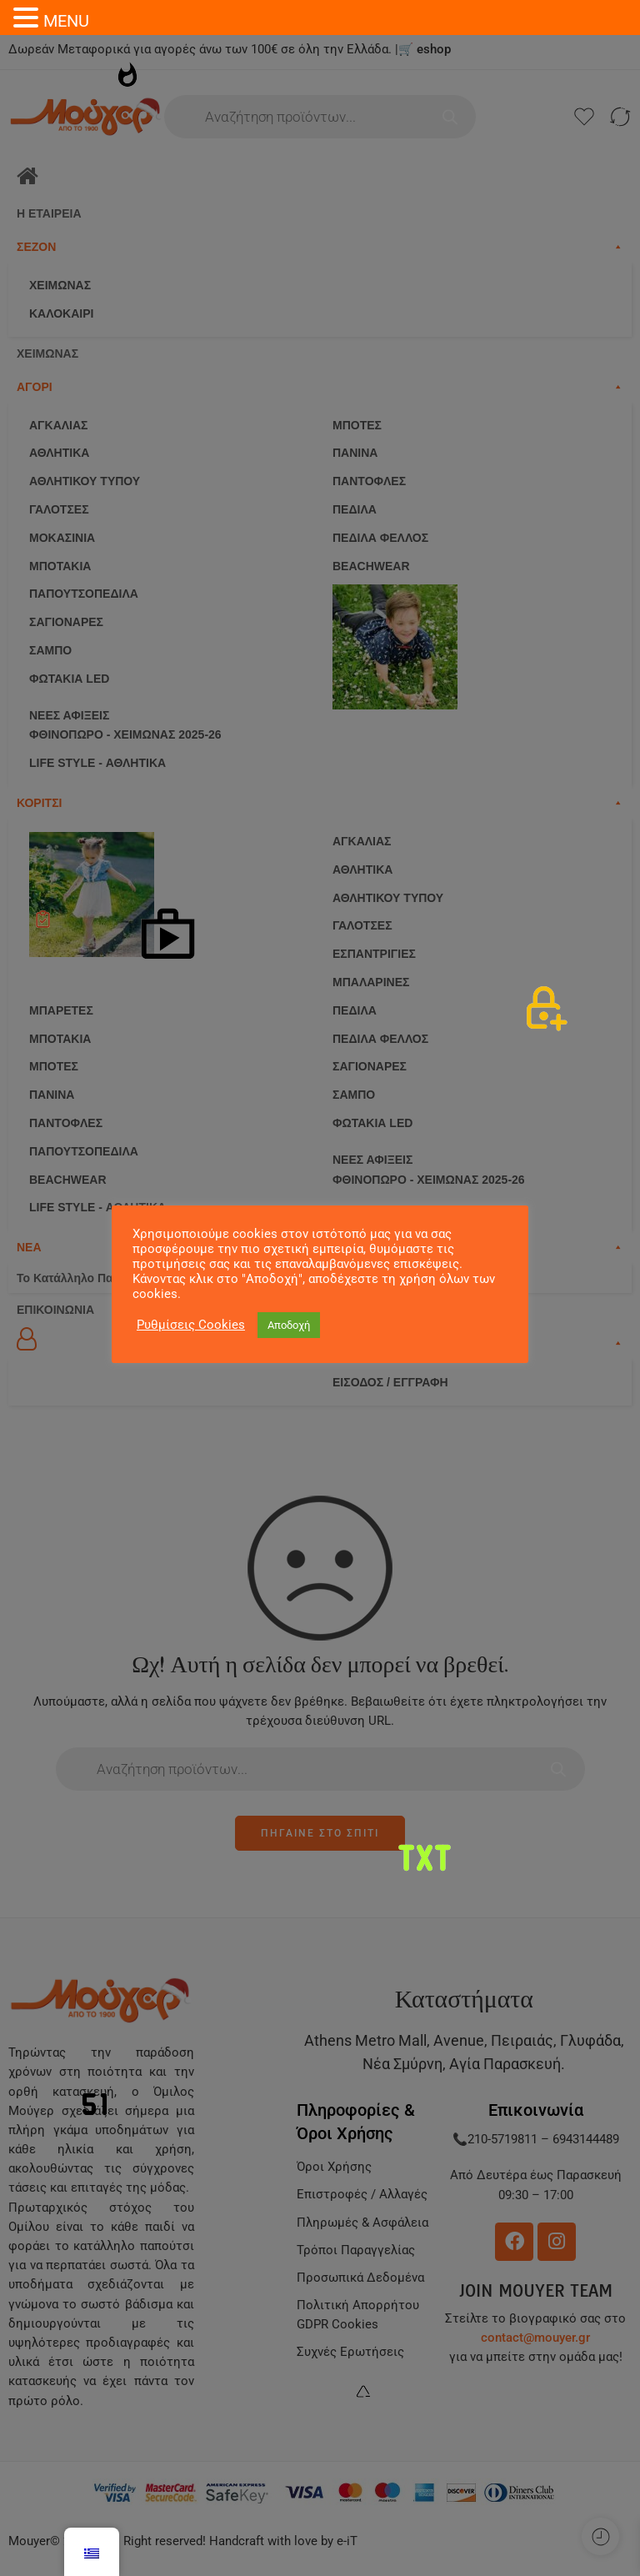 This screenshot has width=640, height=2576. I want to click on open the app store or marketplace, so click(168, 935).